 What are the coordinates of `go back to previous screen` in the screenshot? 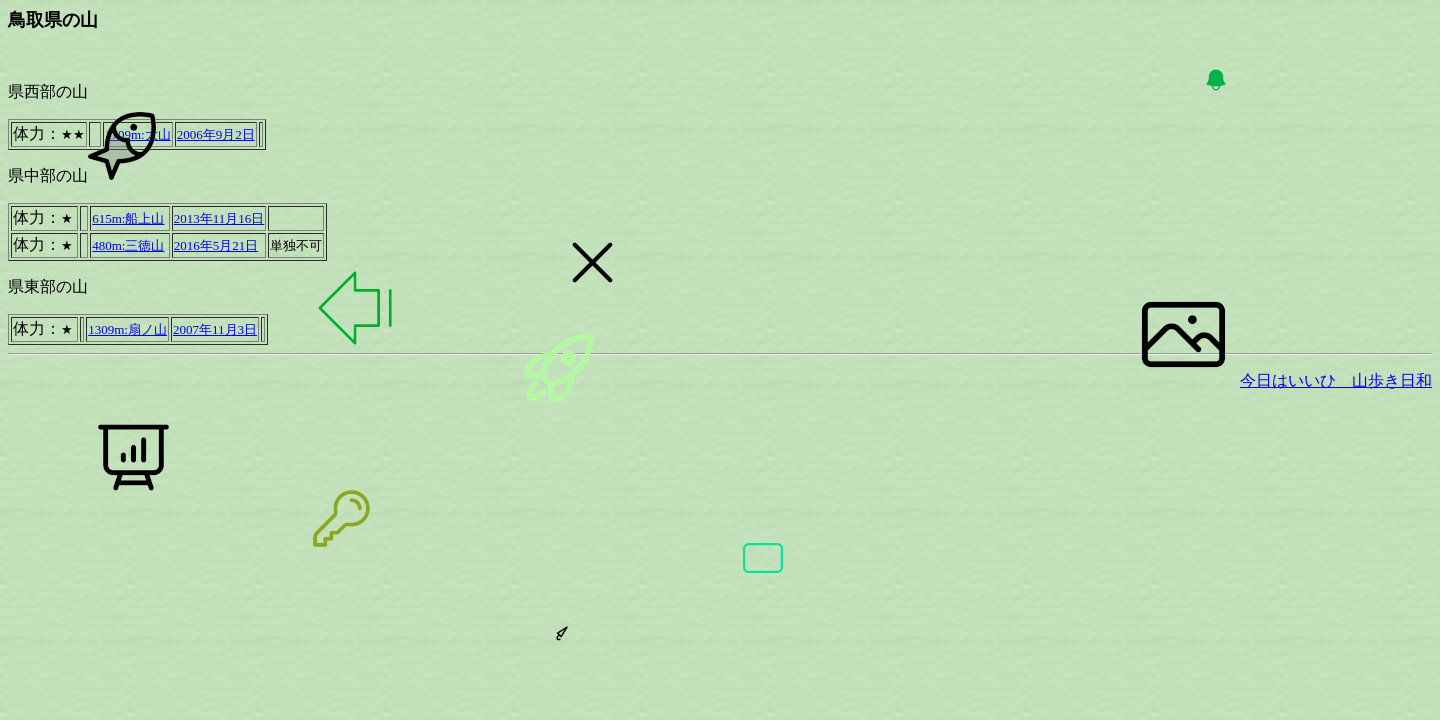 It's located at (358, 308).